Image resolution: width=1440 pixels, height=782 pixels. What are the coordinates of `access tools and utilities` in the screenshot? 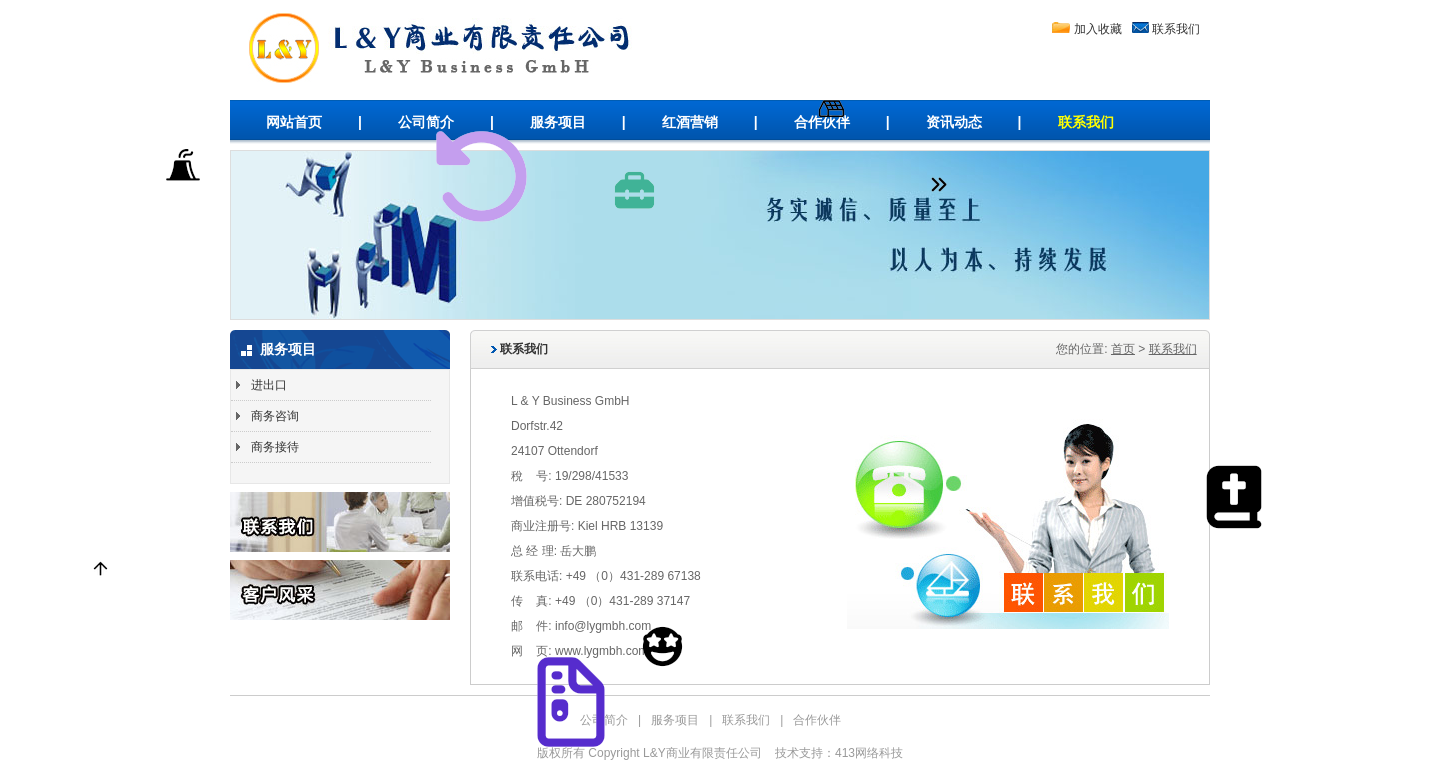 It's located at (634, 191).